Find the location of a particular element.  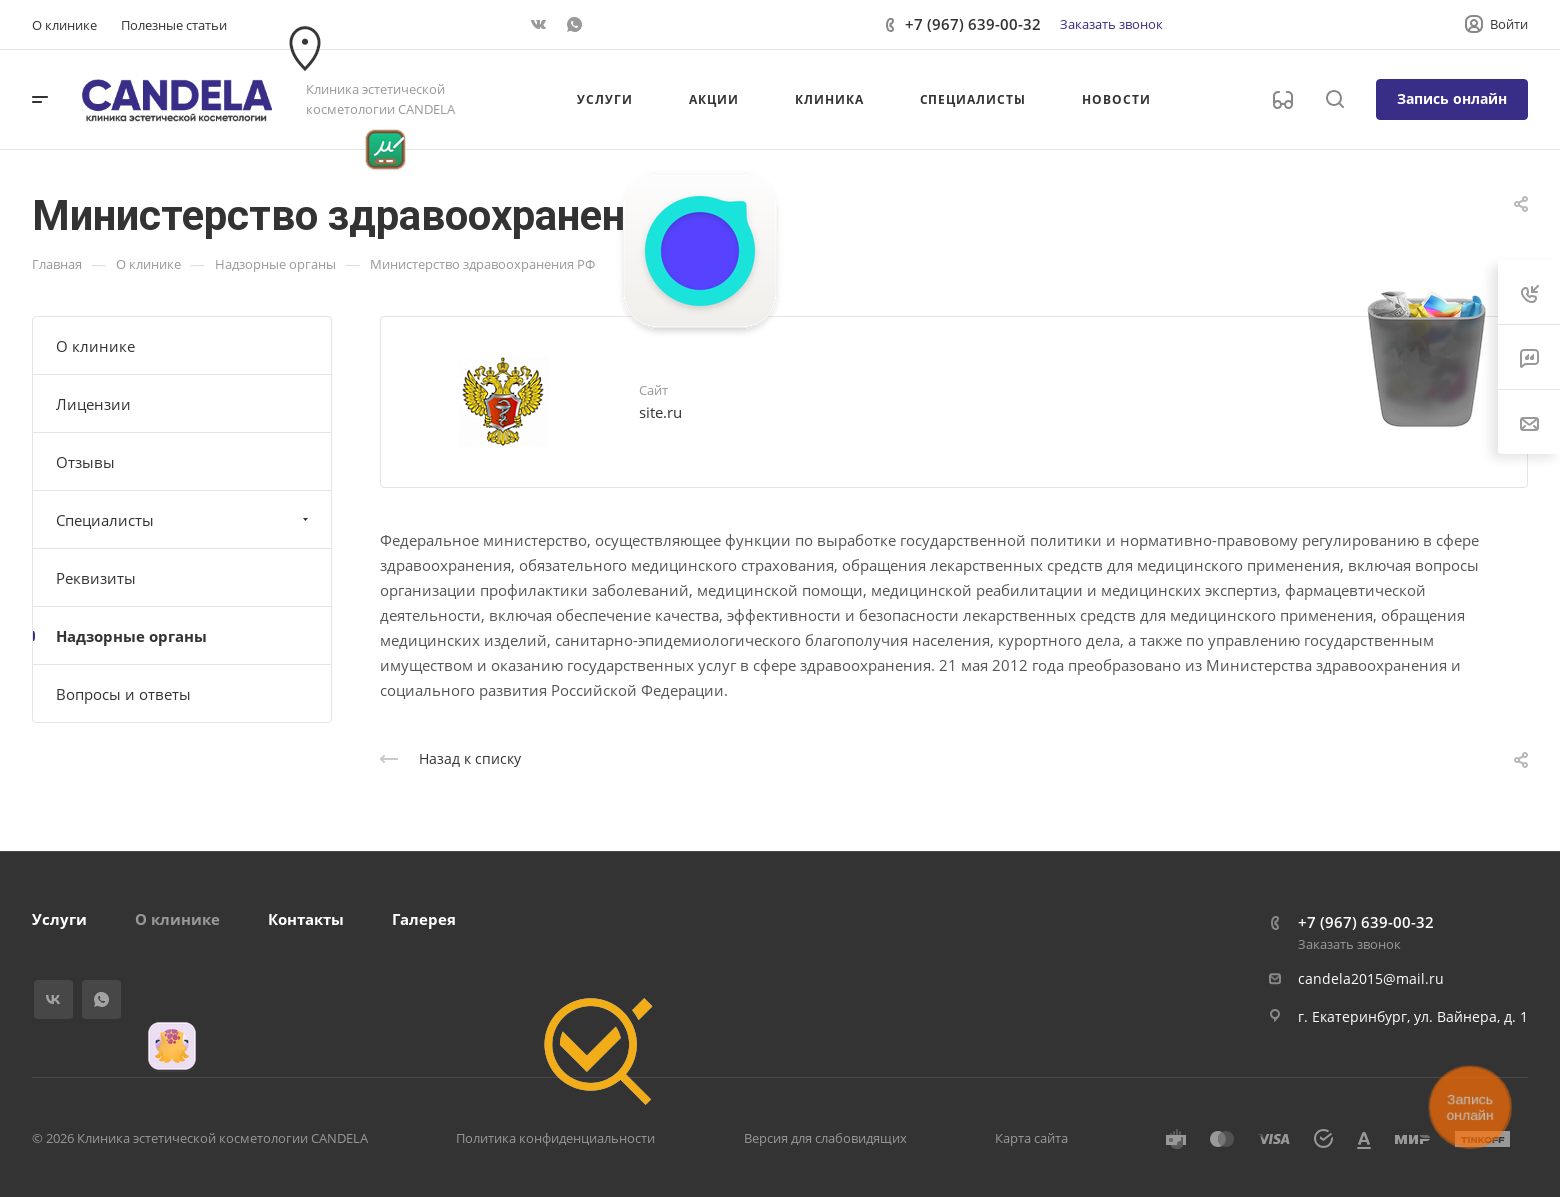

open mercury browser app is located at coordinates (700, 251).